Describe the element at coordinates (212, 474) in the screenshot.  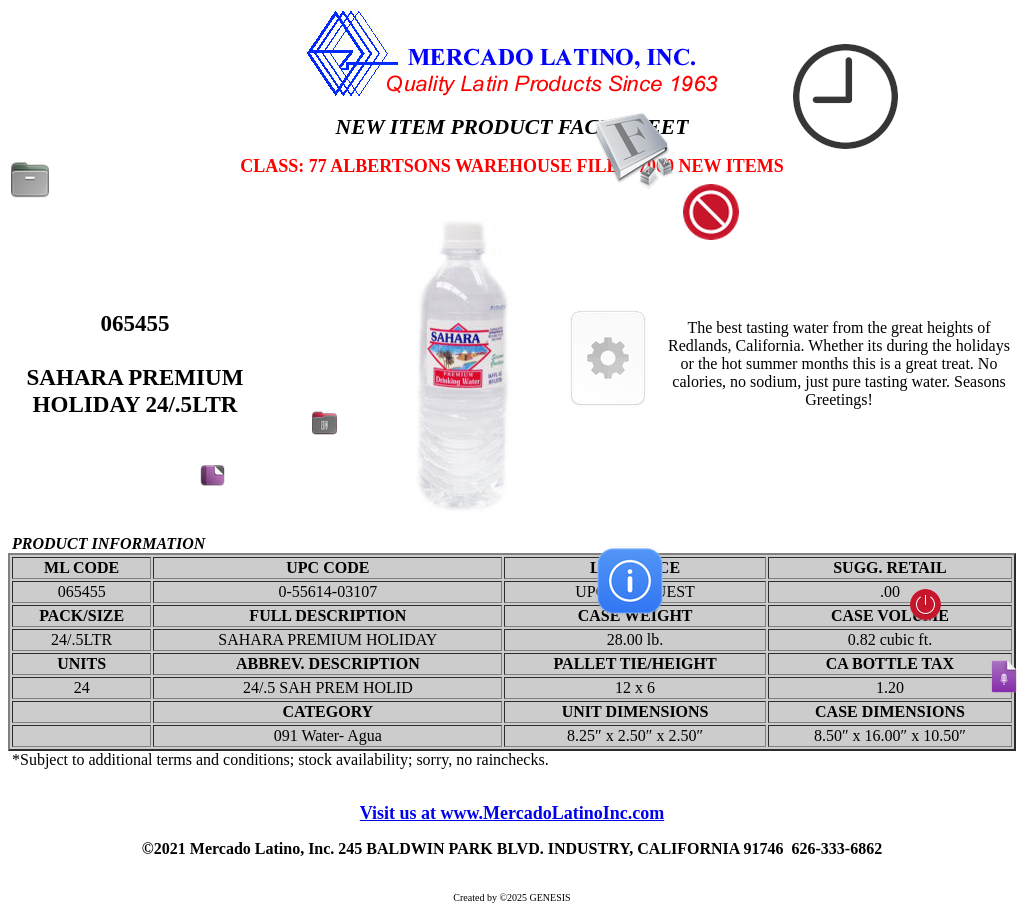
I see `change desktop wallpaper settings` at that location.